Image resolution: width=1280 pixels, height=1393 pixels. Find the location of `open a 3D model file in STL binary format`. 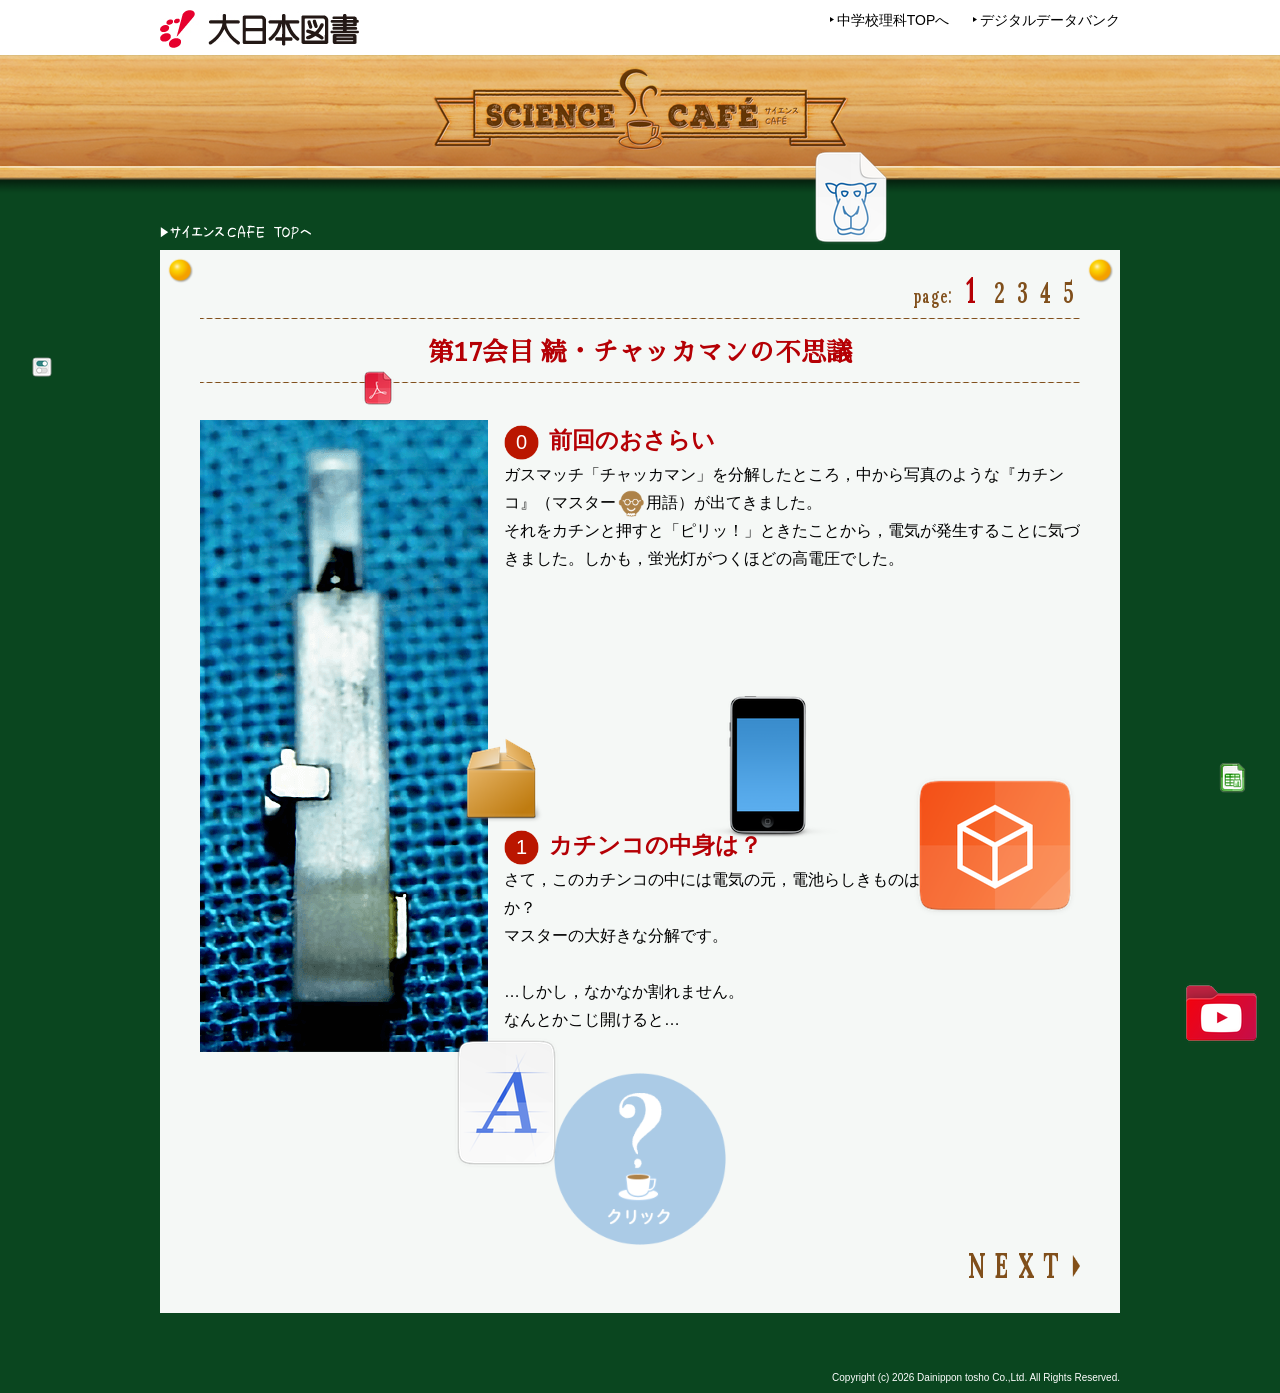

open a 3D model file in STL binary format is located at coordinates (995, 840).